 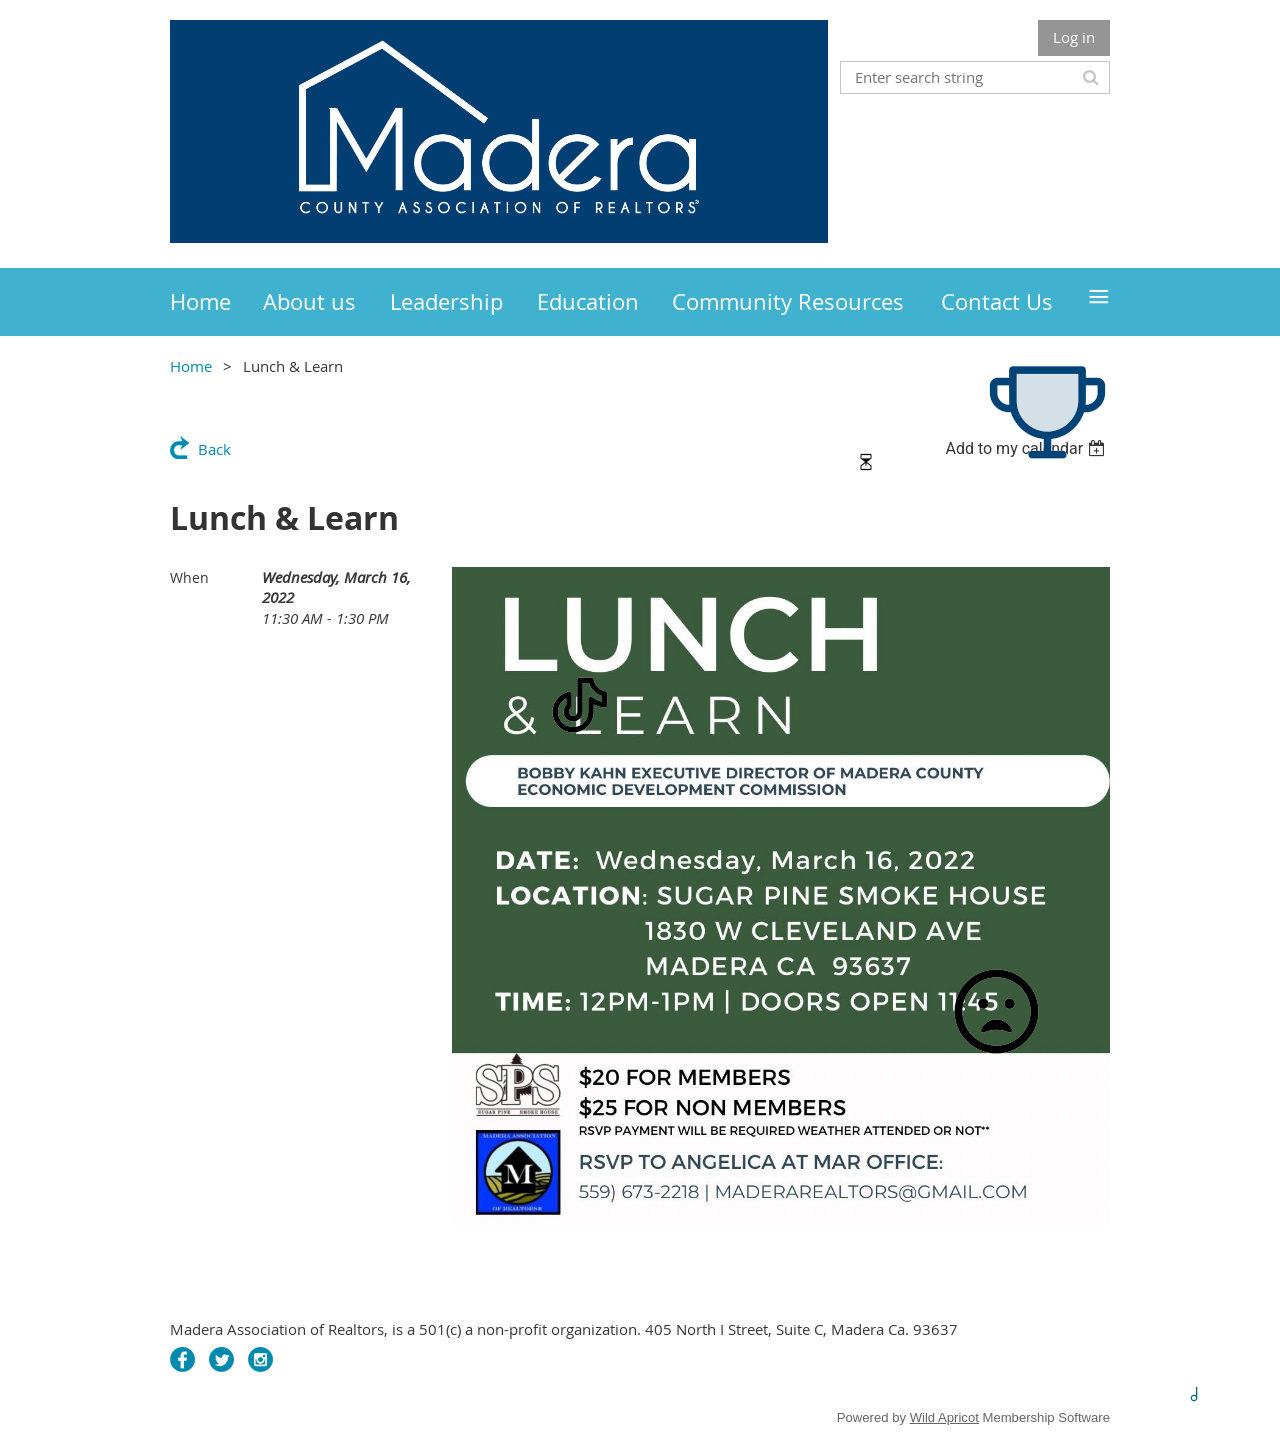 What do you see at coordinates (580, 705) in the screenshot?
I see `open TikTok app` at bounding box center [580, 705].